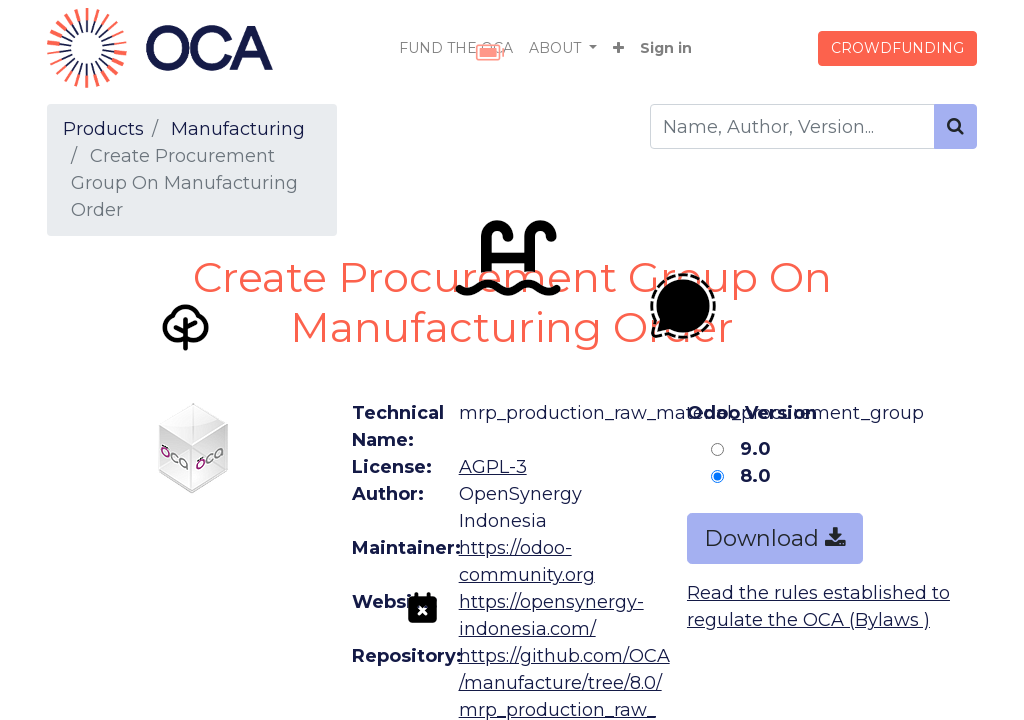 This screenshot has width=1024, height=720. What do you see at coordinates (508, 258) in the screenshot?
I see `indicates swimming pool amenity available` at bounding box center [508, 258].